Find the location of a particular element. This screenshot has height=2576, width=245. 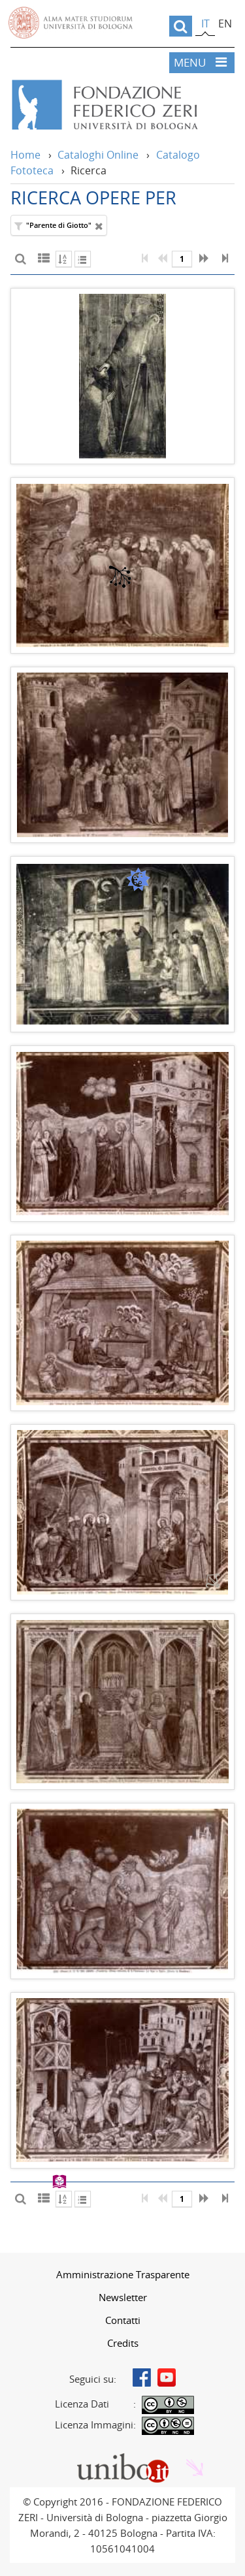

fast forward or skip ahead is located at coordinates (195, 2468).